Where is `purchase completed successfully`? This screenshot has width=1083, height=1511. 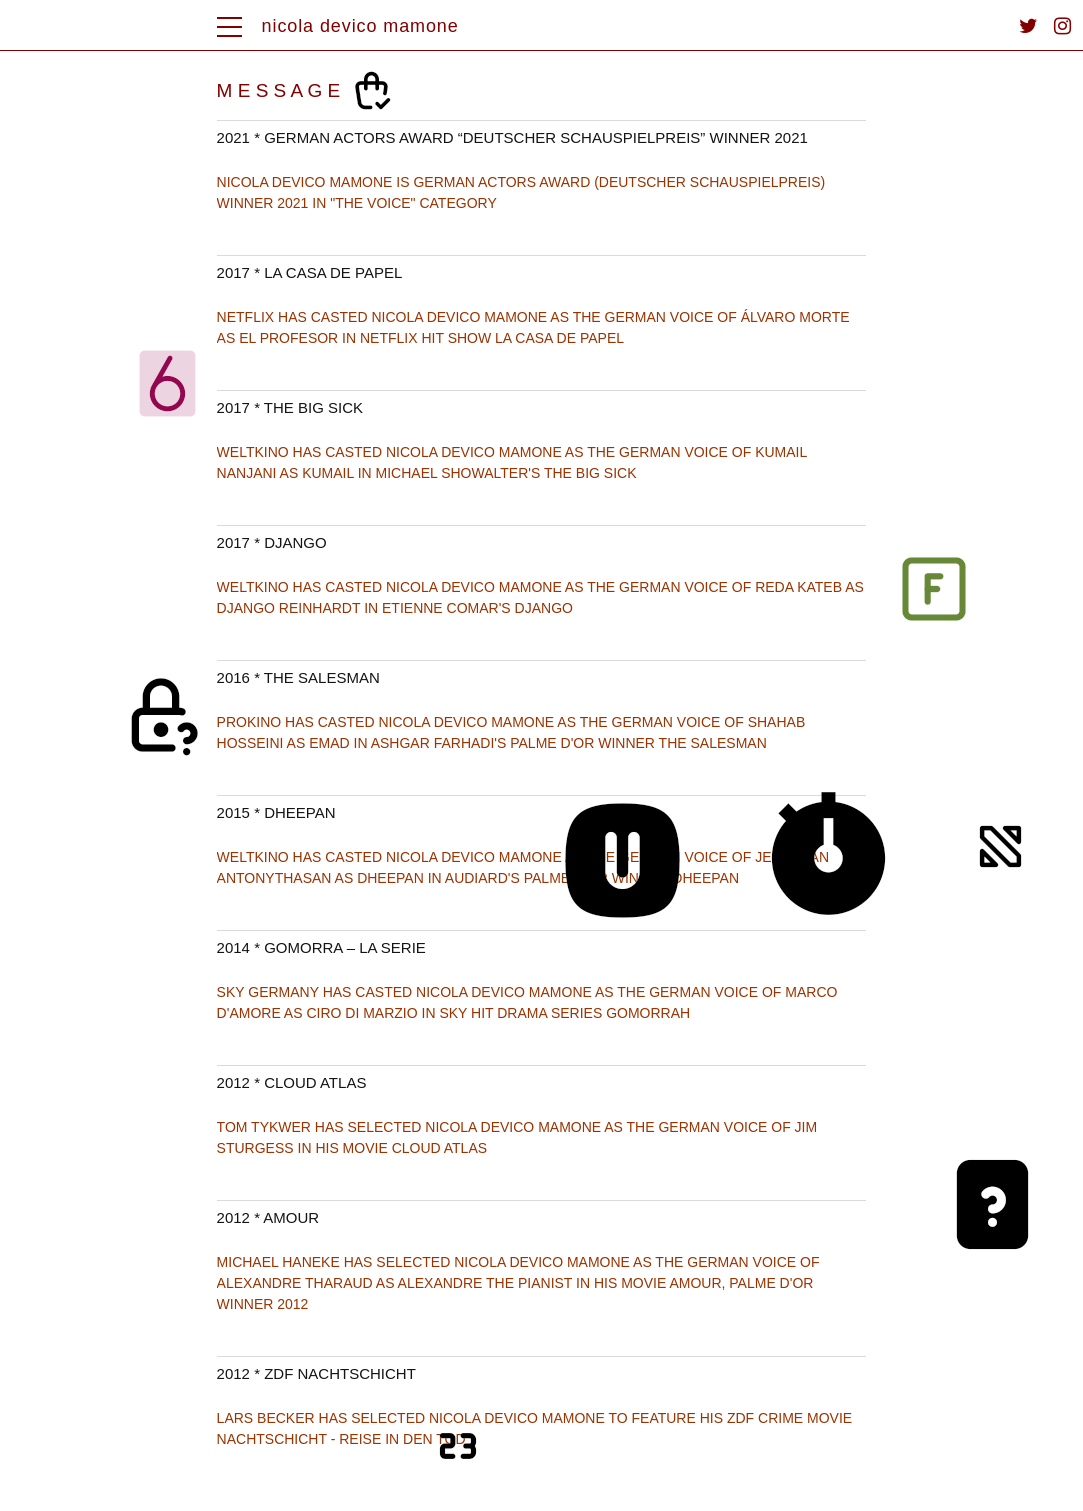 purchase completed successfully is located at coordinates (371, 90).